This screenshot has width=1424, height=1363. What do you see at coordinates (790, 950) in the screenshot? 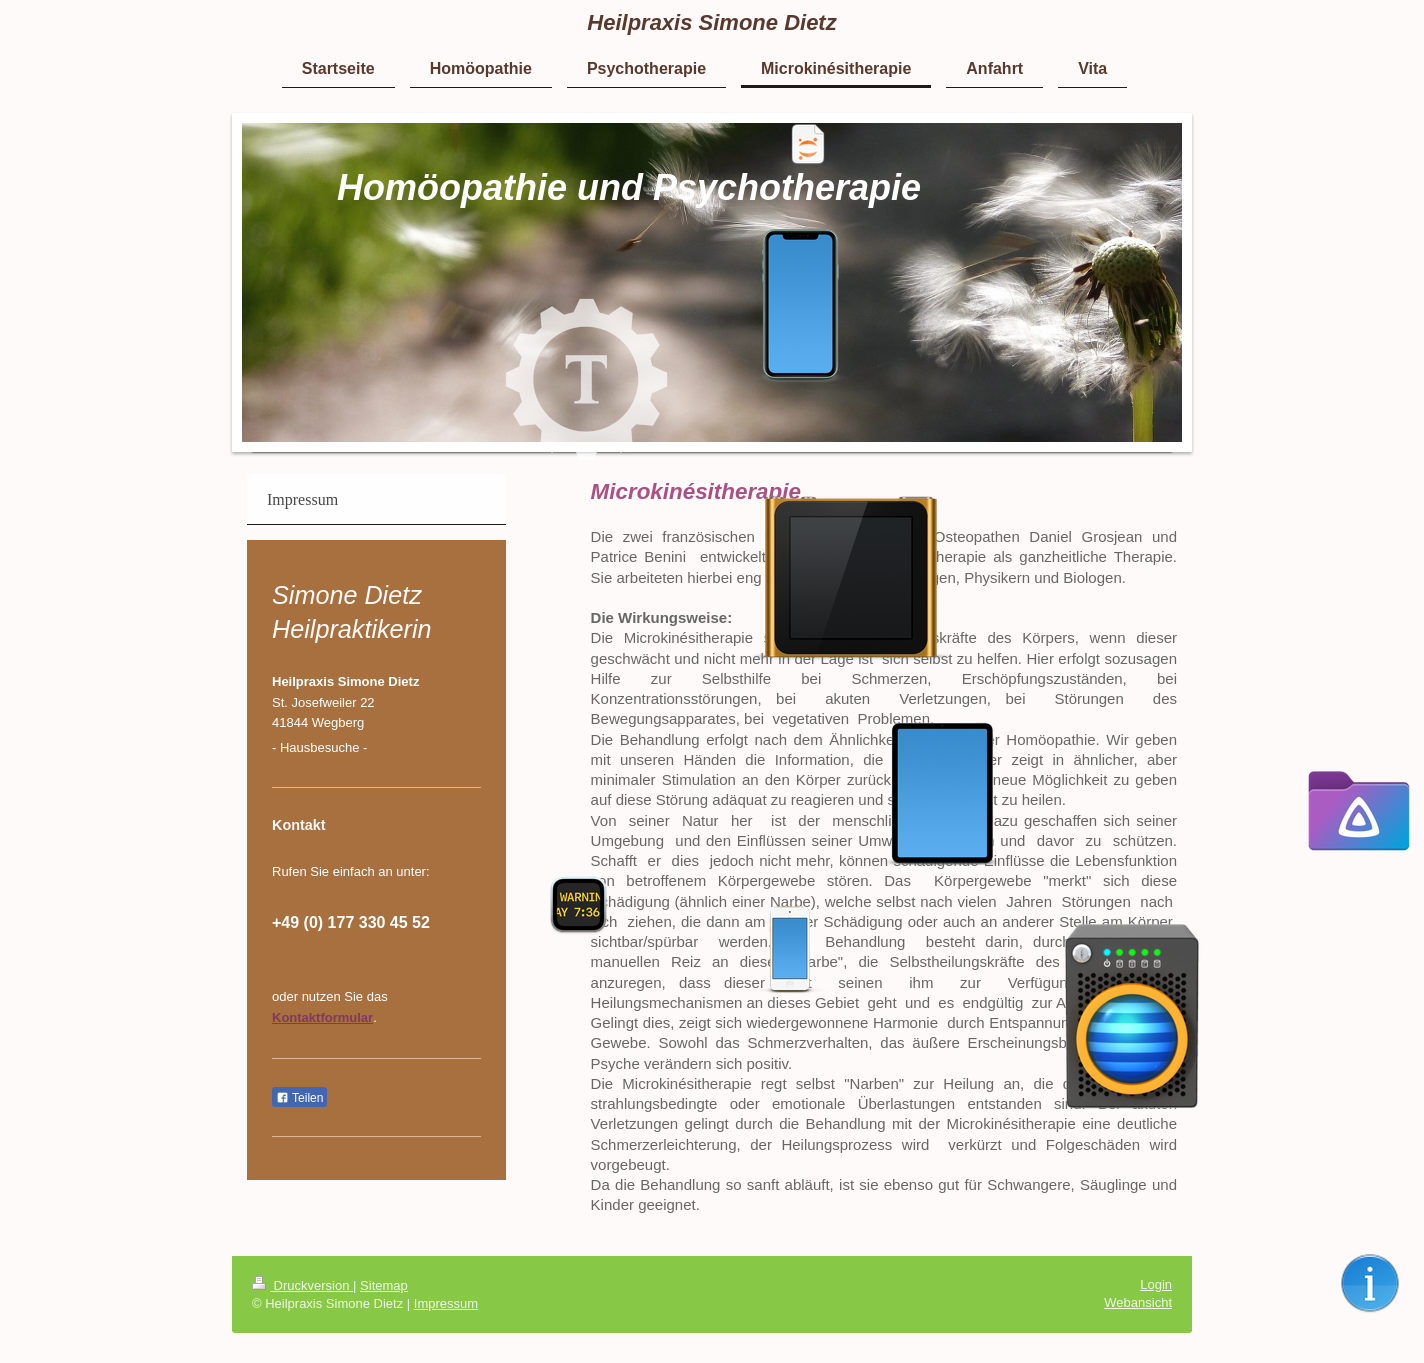
I see `iPod Touch device connected` at bounding box center [790, 950].